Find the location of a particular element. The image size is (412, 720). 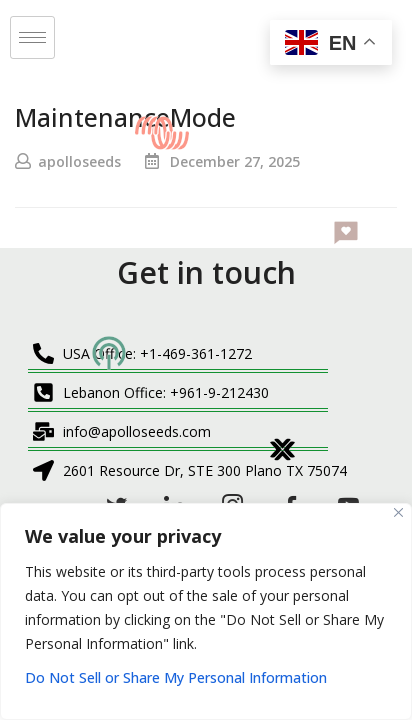

indicates network signal or broadcast strength is located at coordinates (109, 353).